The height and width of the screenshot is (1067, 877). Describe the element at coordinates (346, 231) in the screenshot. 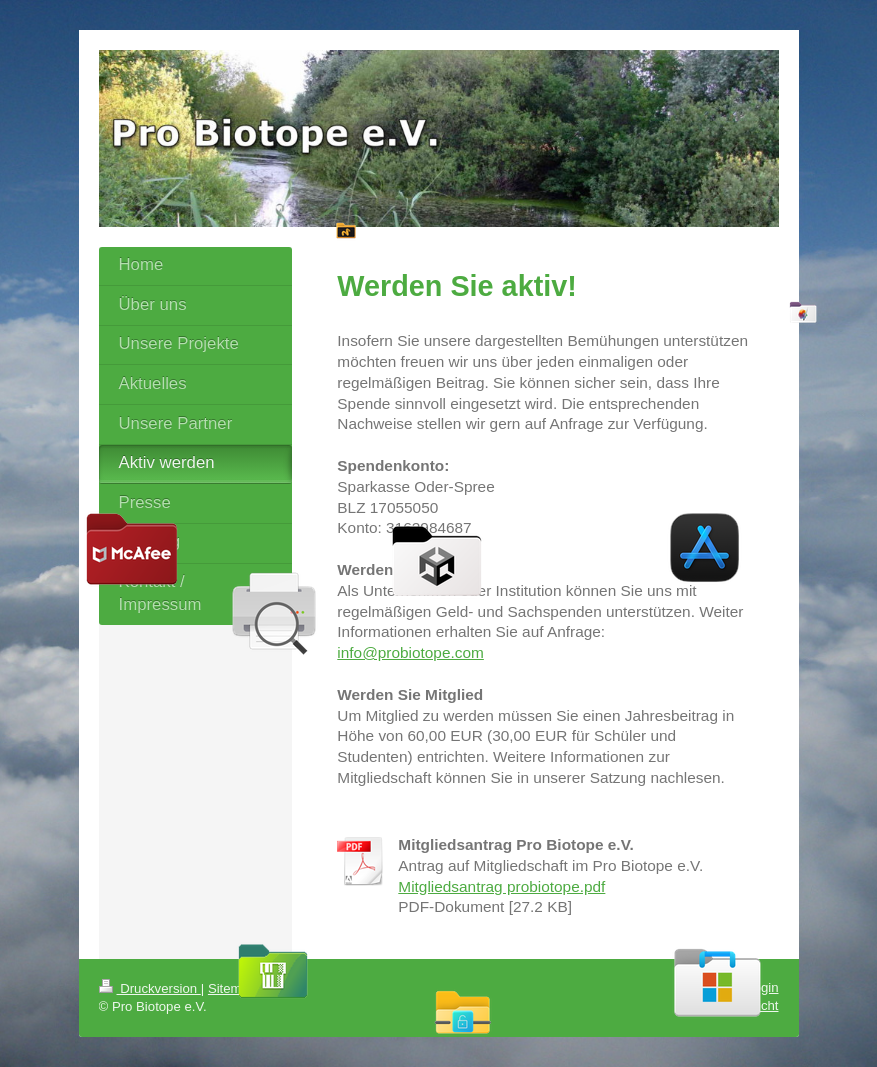

I see `open the Modo 3D modeling application folder` at that location.